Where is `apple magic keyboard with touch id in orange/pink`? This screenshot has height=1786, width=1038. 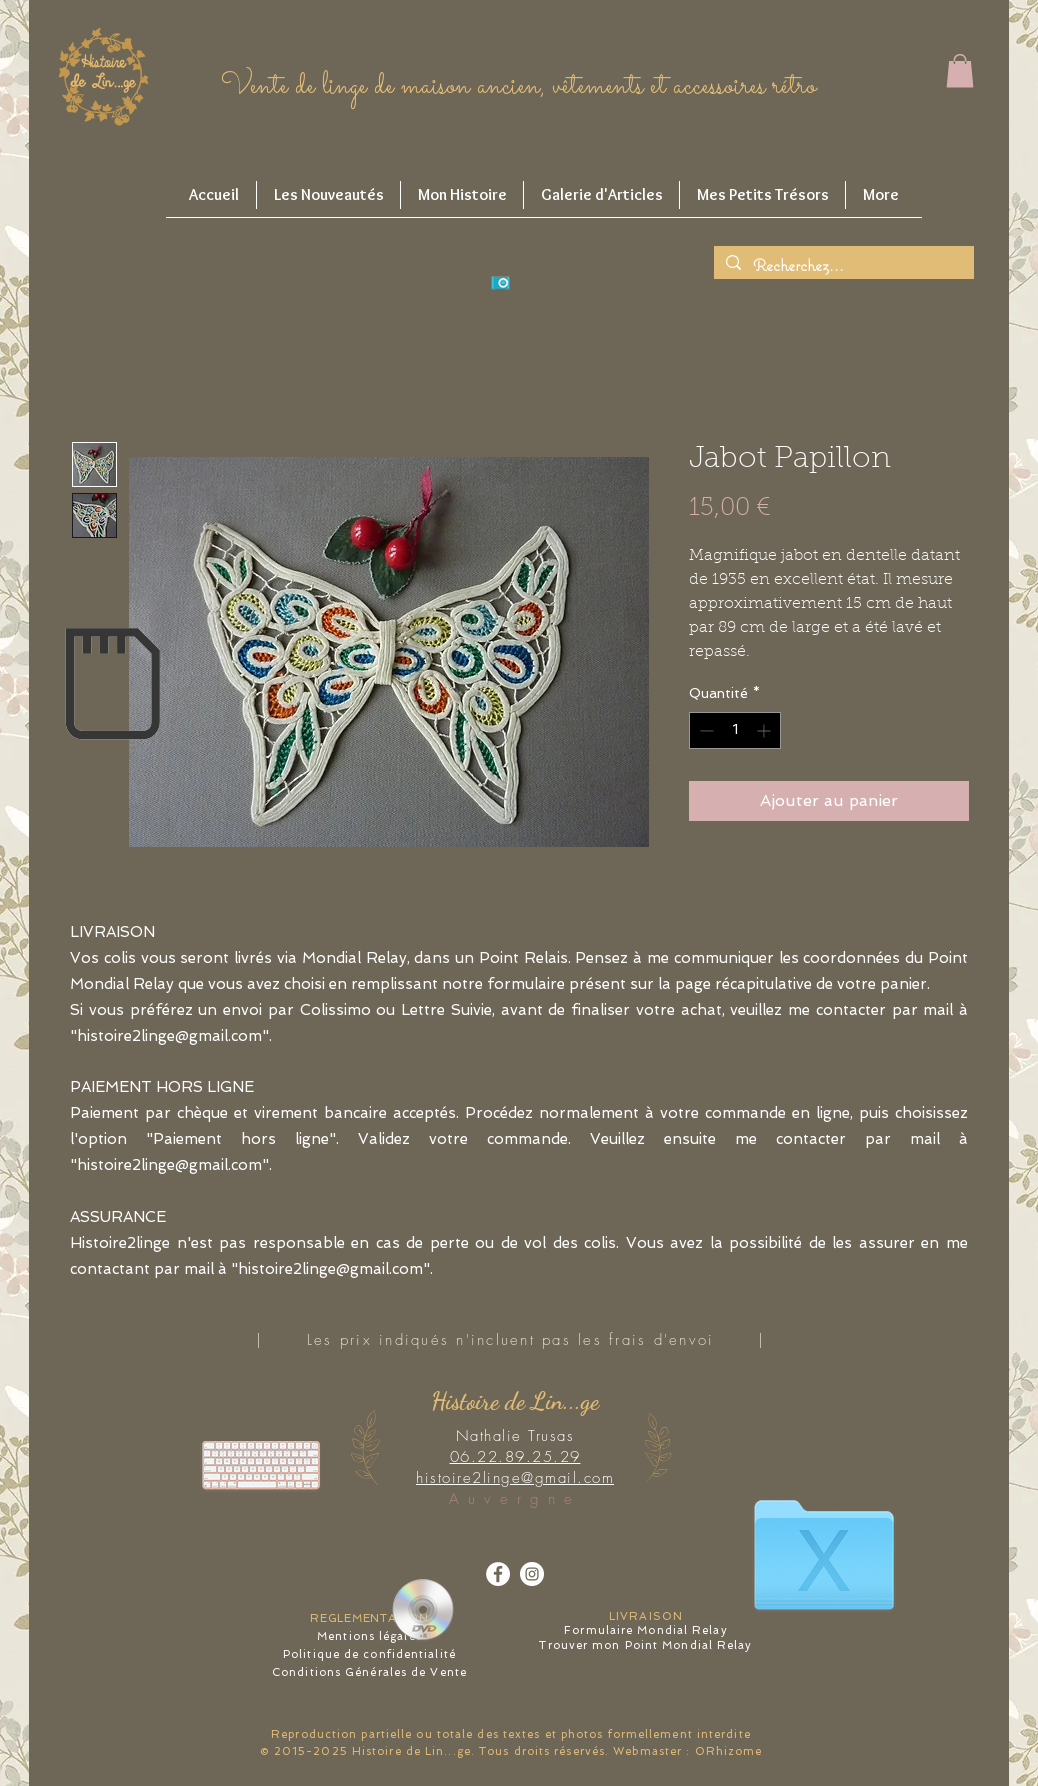
apple magic keyboard with touch id in orange/pink is located at coordinates (261, 1465).